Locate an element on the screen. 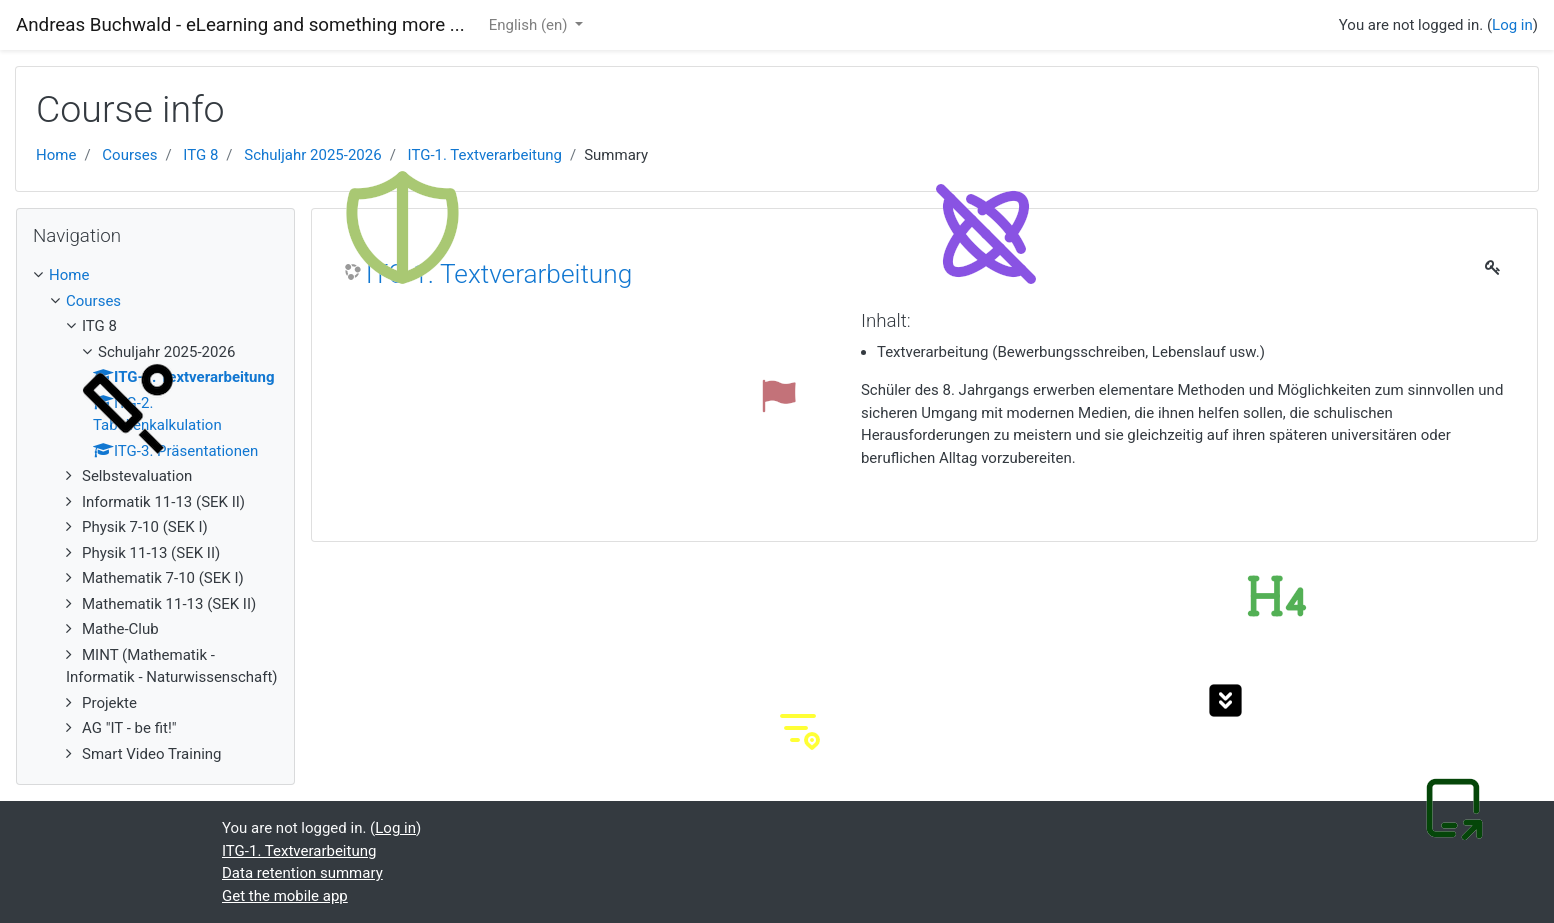 The width and height of the screenshot is (1554, 923). format text as heading level 4 is located at coordinates (1277, 596).